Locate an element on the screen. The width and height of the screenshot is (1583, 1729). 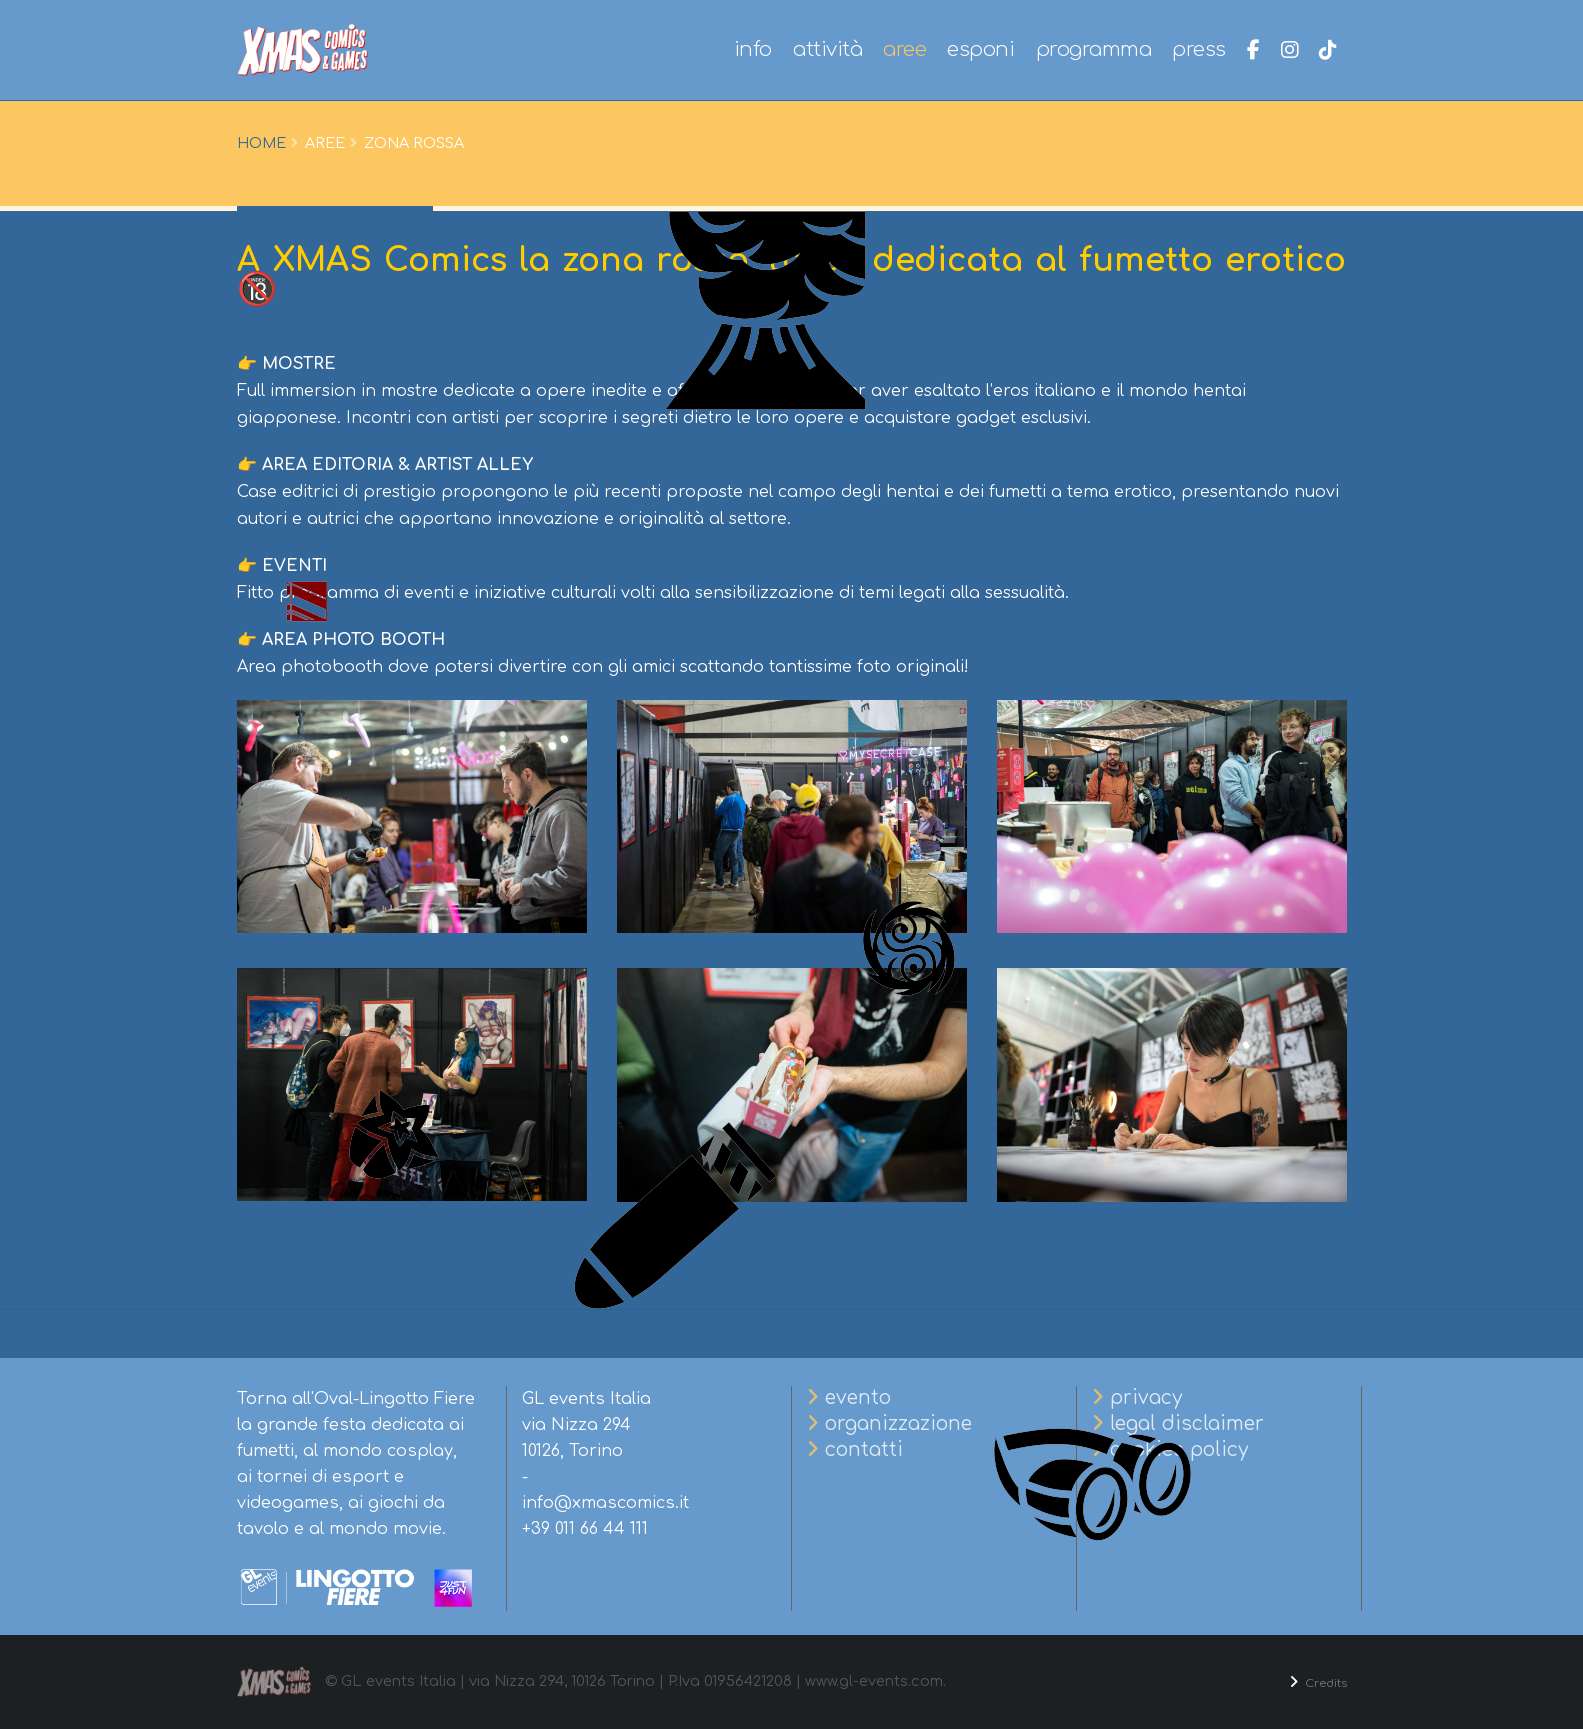
indicates volcanic activity or geological hazard is located at coordinates (766, 310).